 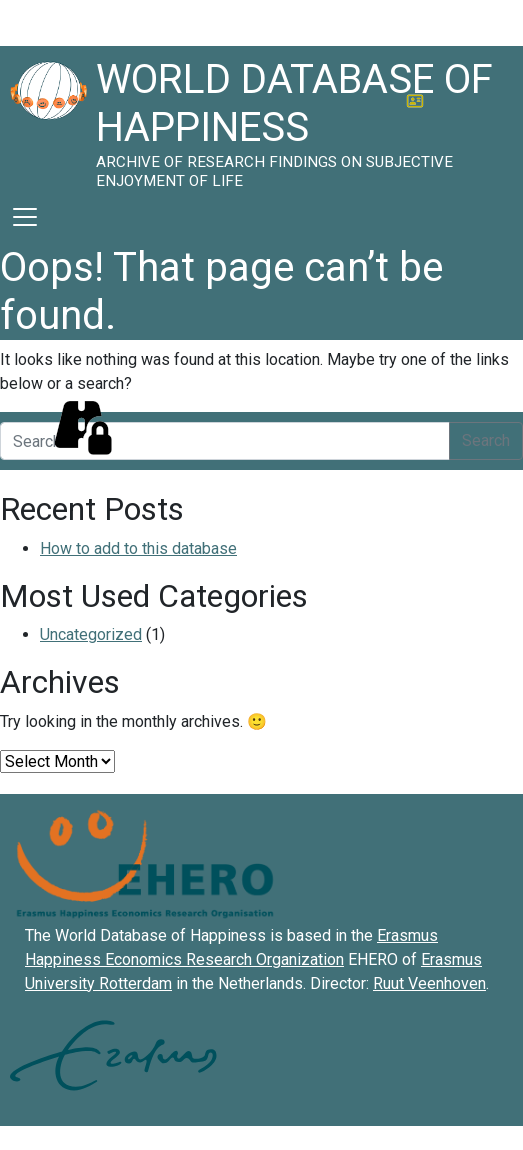 What do you see at coordinates (81, 424) in the screenshot?
I see `indicates a road or route is locked or restricted` at bounding box center [81, 424].